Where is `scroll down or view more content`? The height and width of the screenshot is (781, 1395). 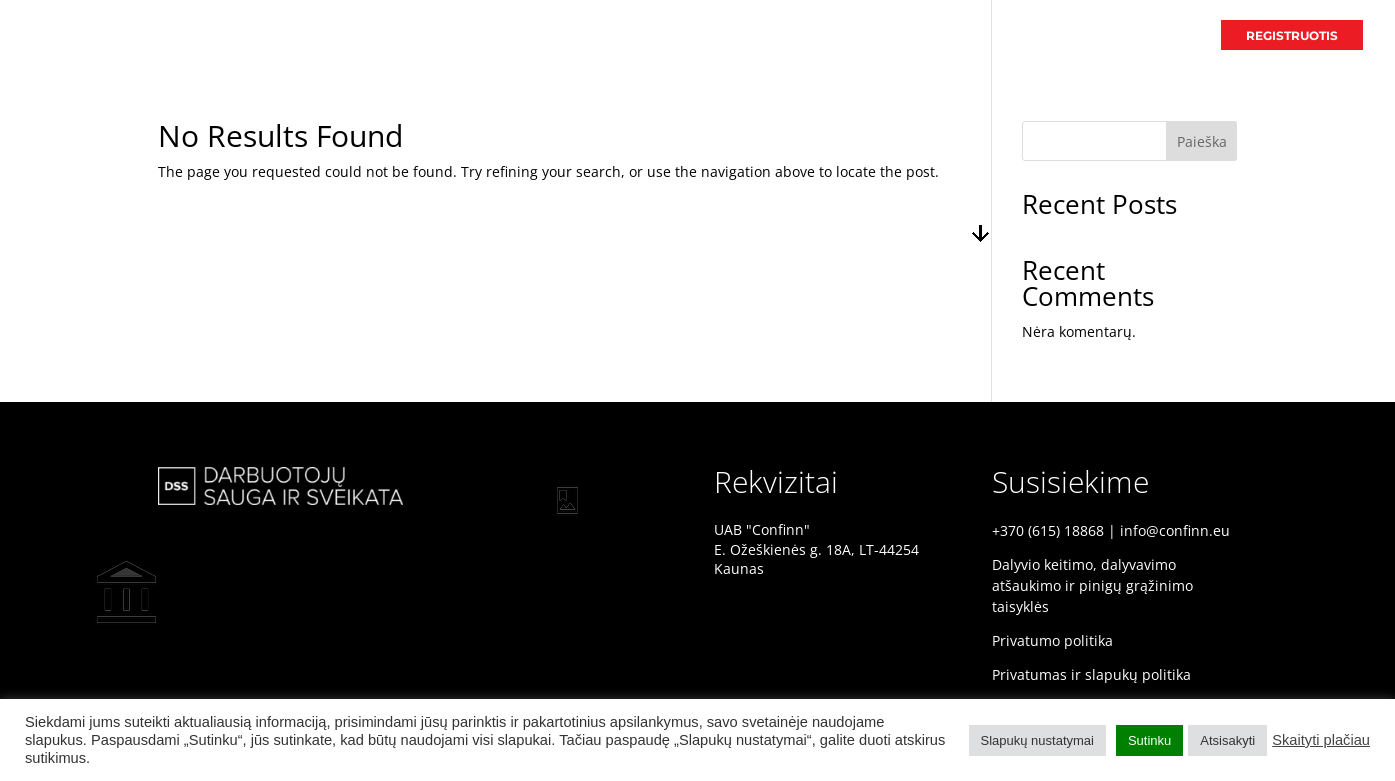 scroll down or view more content is located at coordinates (980, 233).